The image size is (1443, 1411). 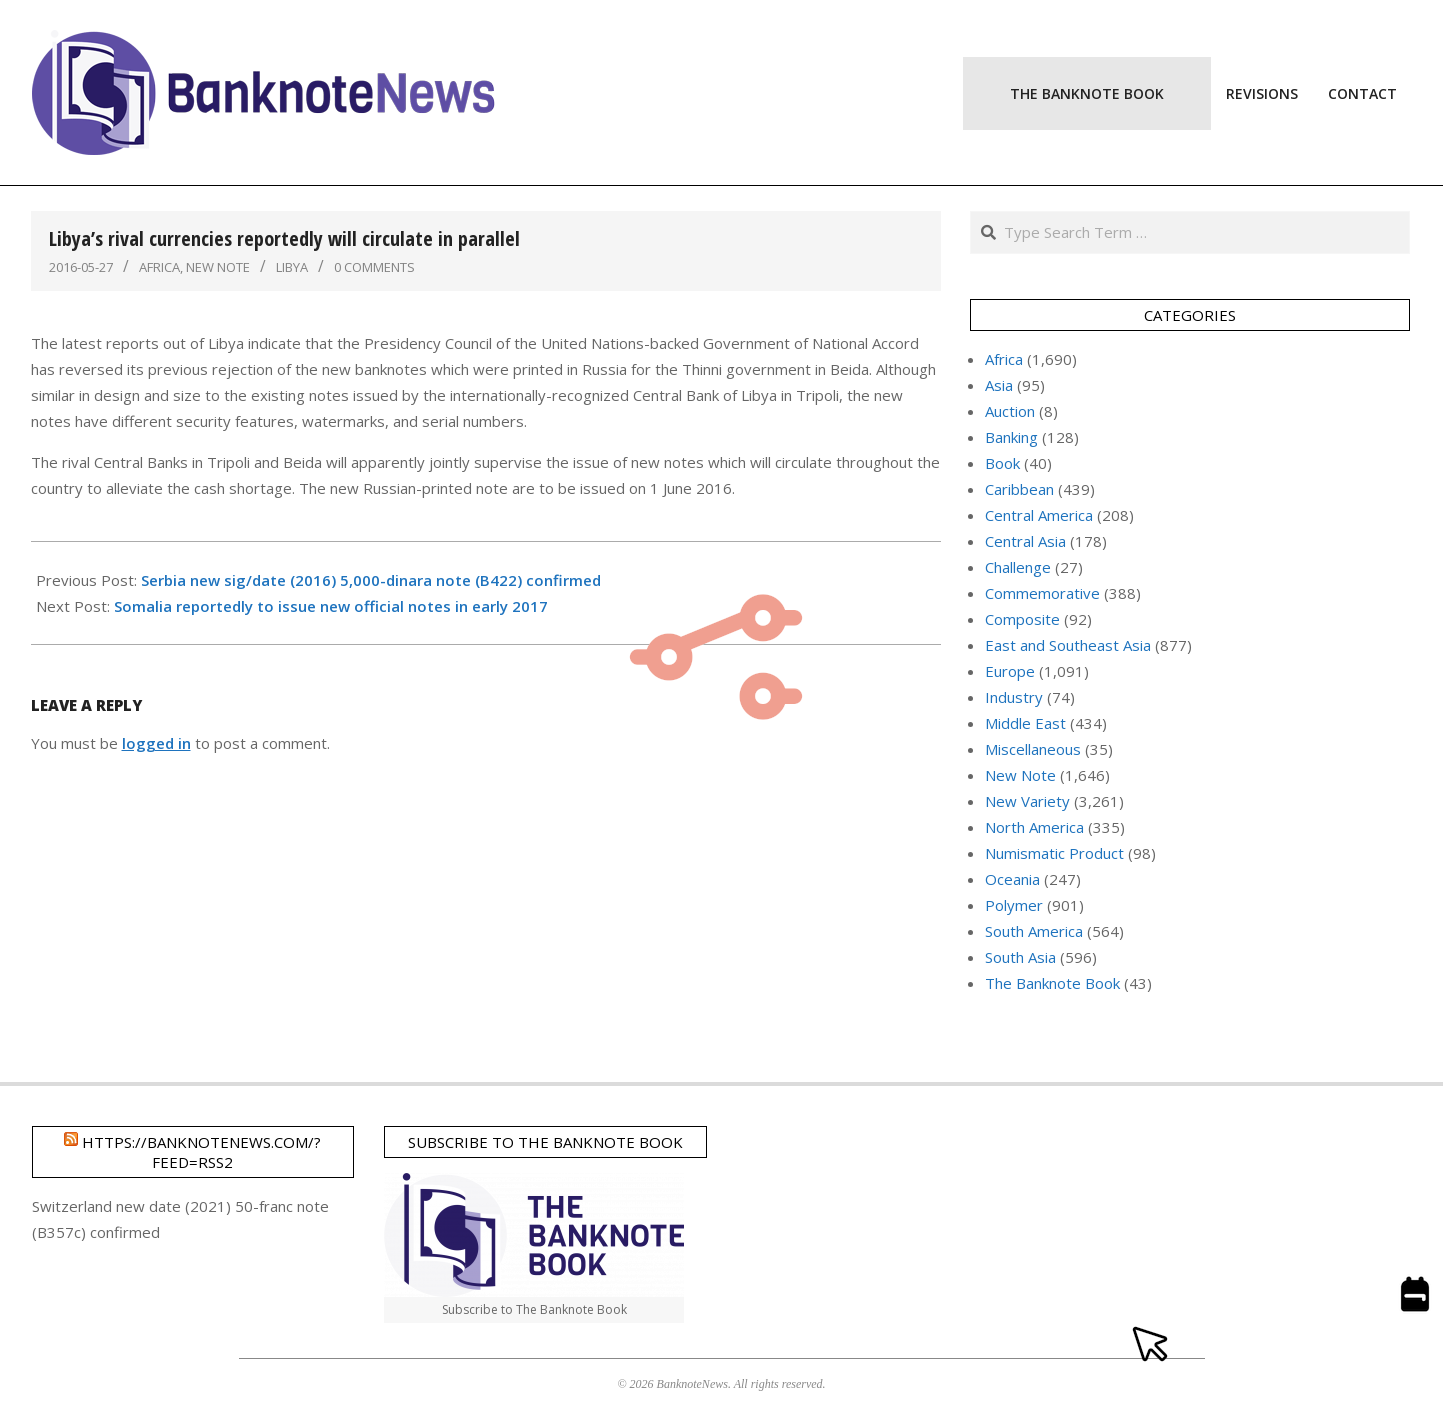 What do you see at coordinates (716, 657) in the screenshot?
I see `switch between circuit paths or connections` at bounding box center [716, 657].